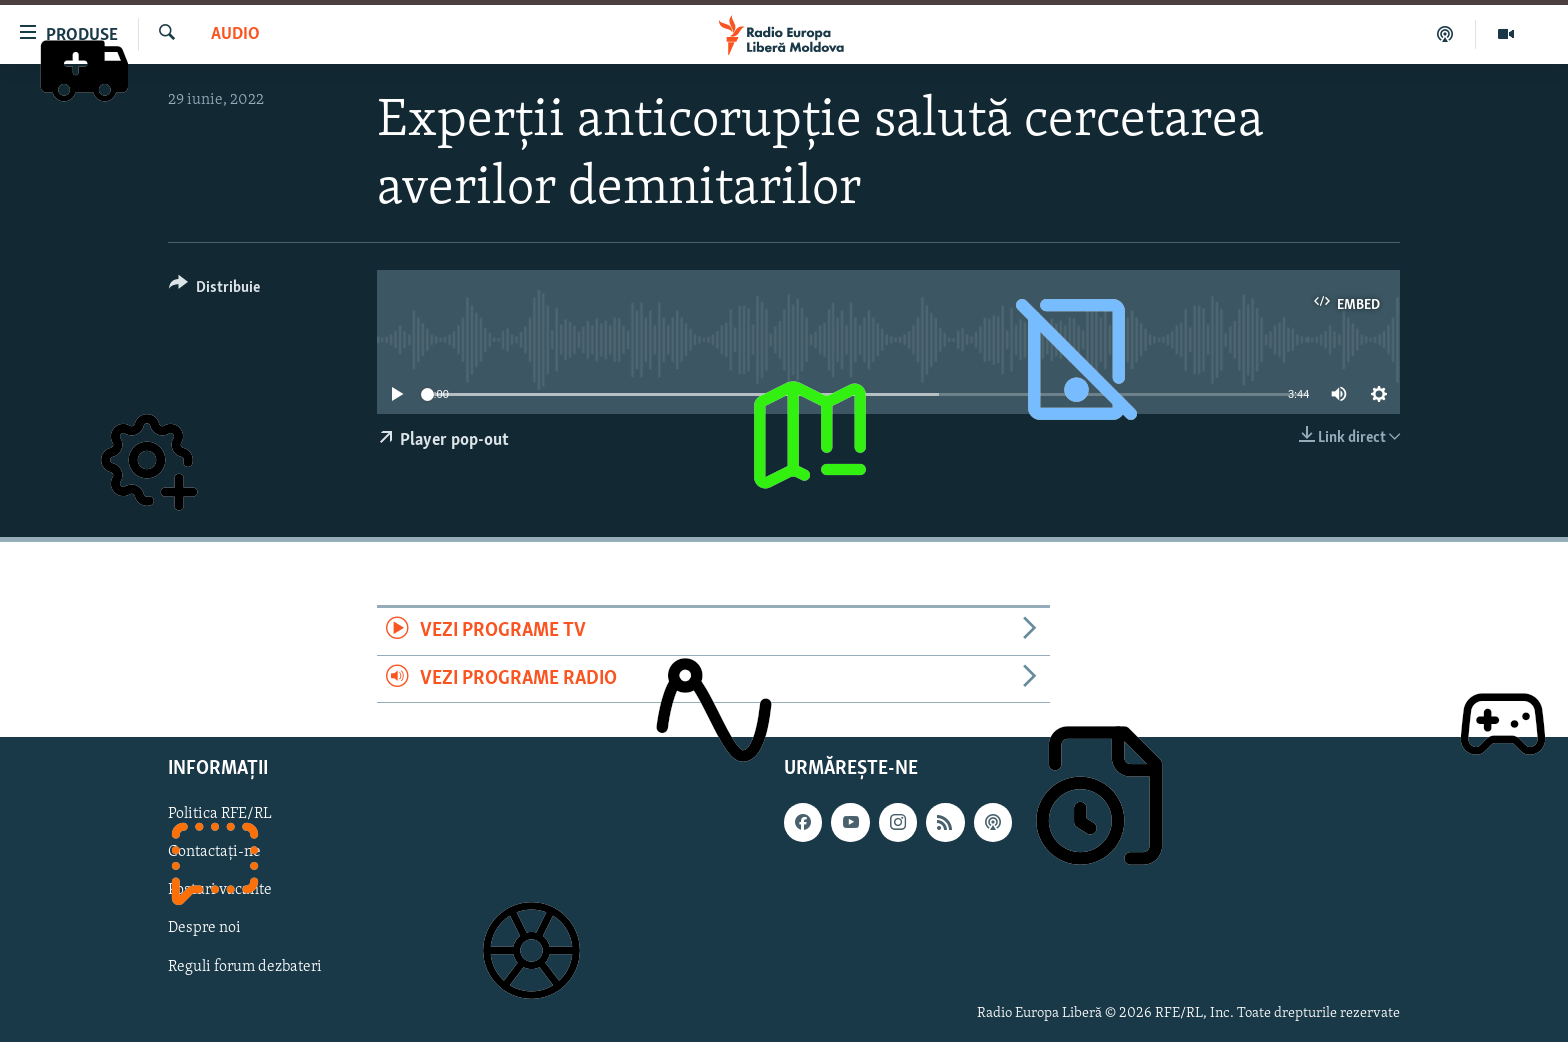  I want to click on tablet device is disabled or unavailable, so click(1076, 359).